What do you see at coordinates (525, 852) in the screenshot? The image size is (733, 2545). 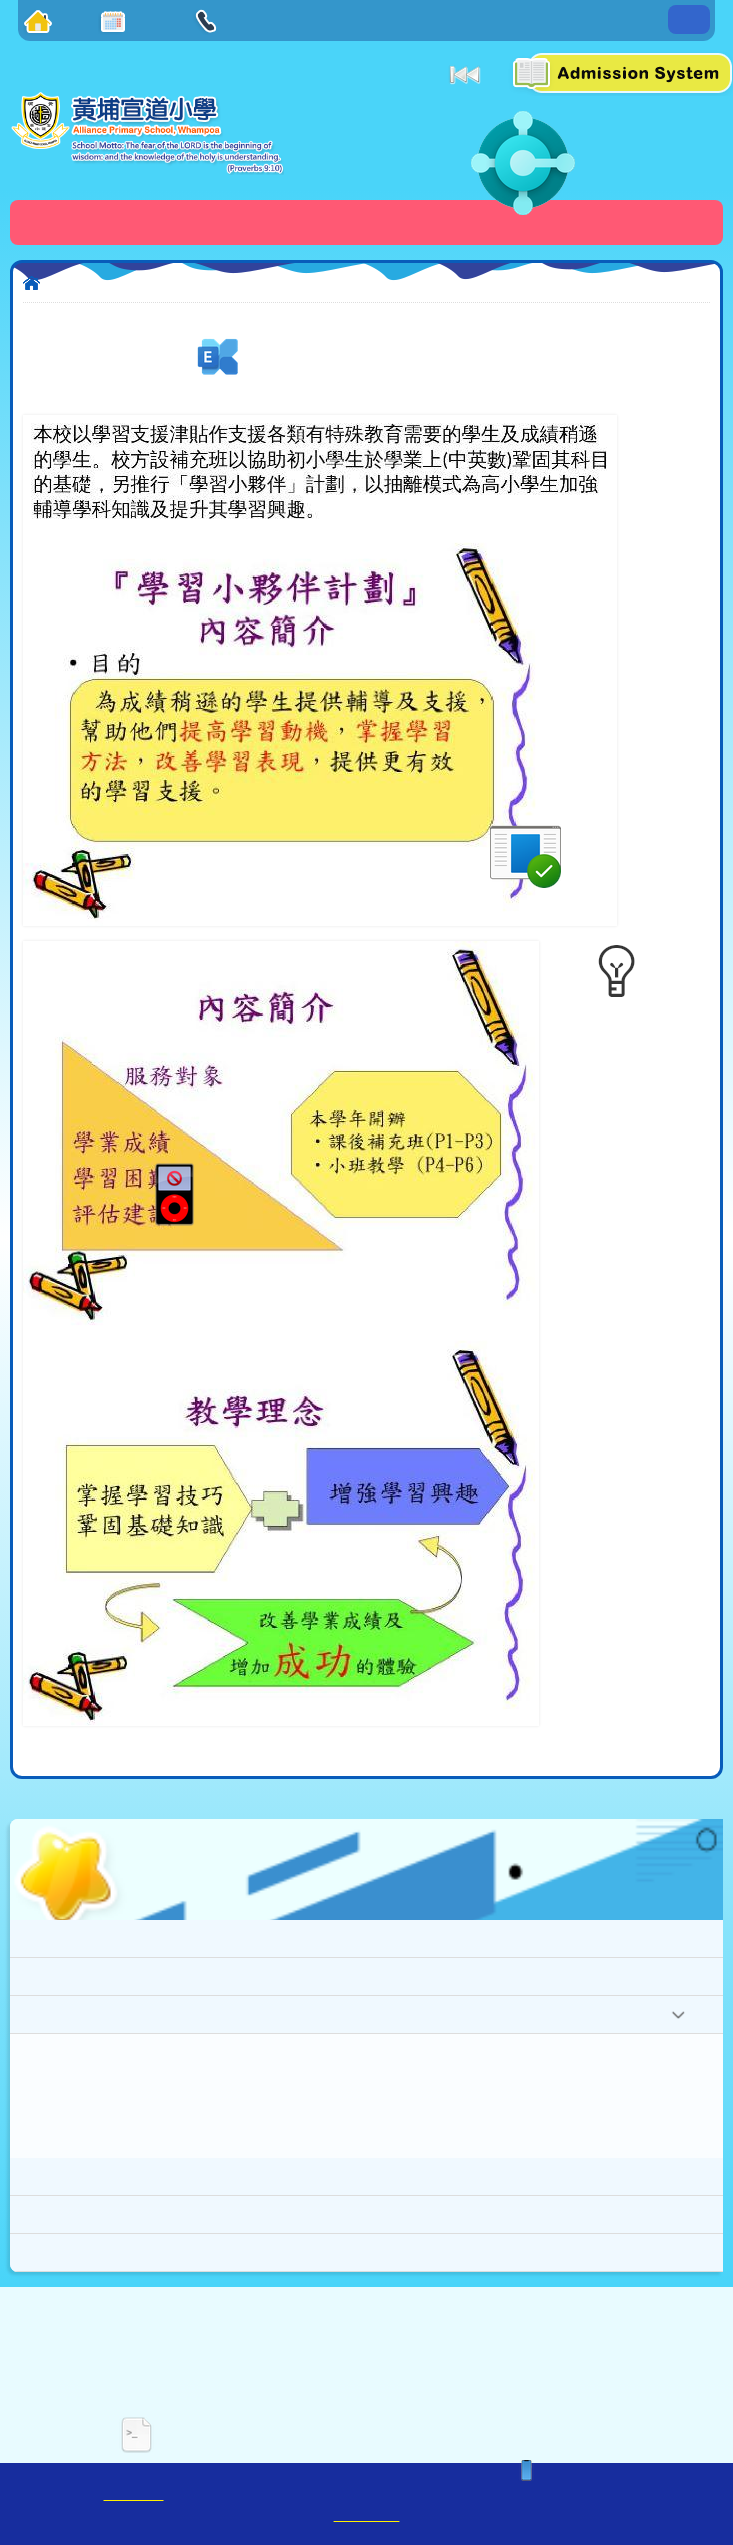 I see `program or application verified successfully` at bounding box center [525, 852].